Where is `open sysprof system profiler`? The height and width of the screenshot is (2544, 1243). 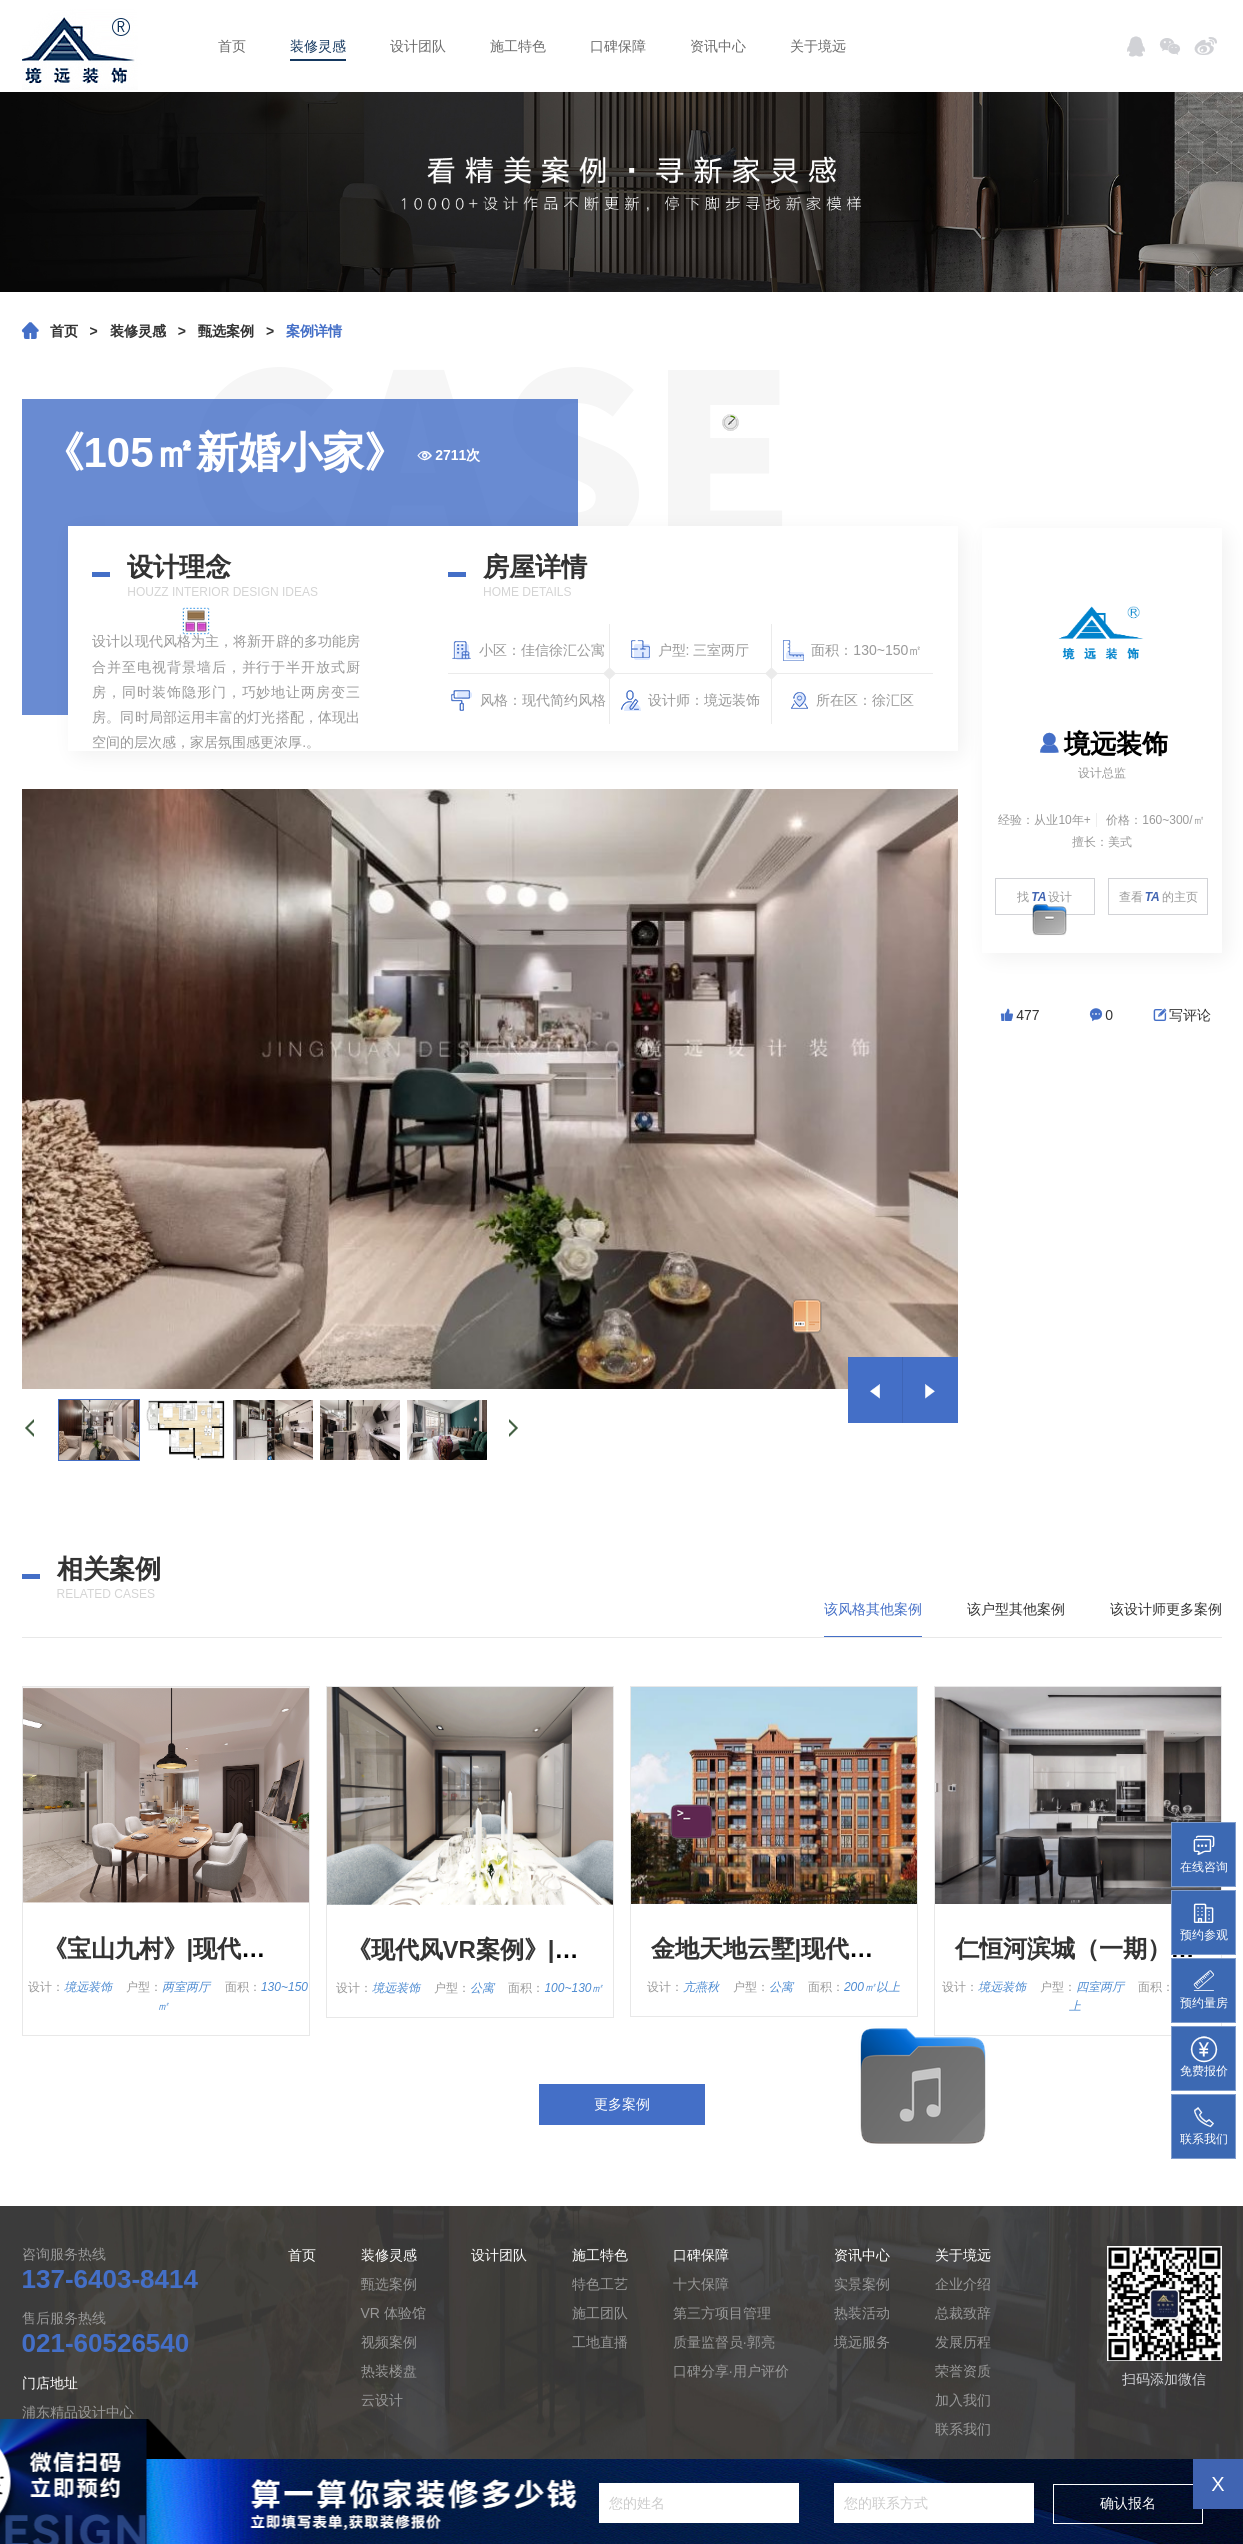
open sysprof system profiler is located at coordinates (730, 422).